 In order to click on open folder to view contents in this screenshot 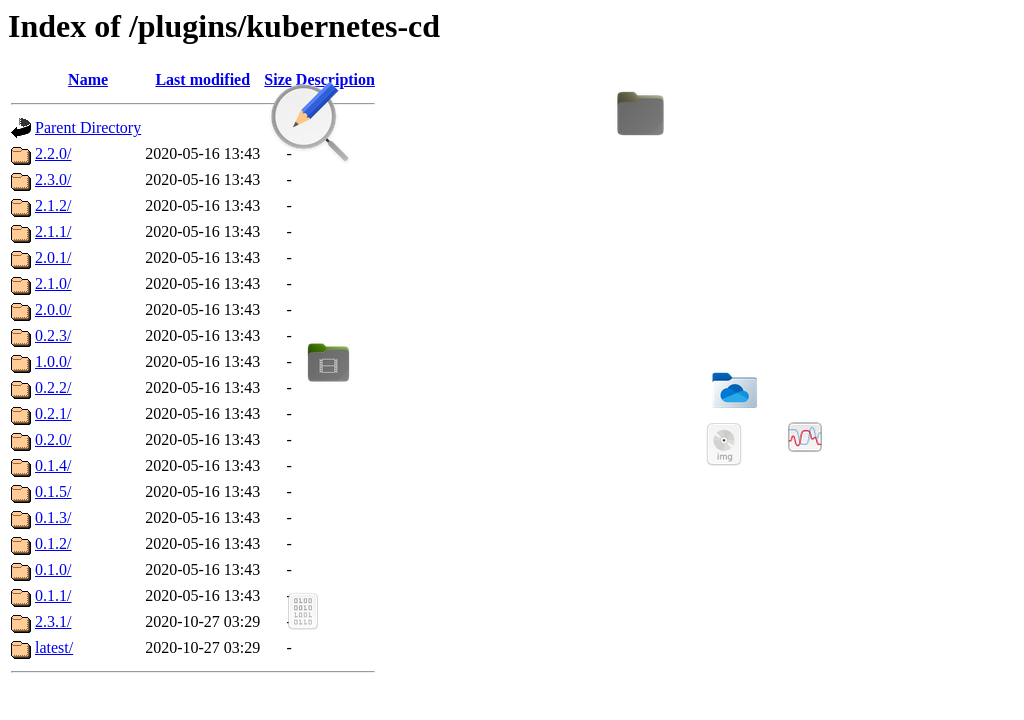, I will do `click(640, 113)`.